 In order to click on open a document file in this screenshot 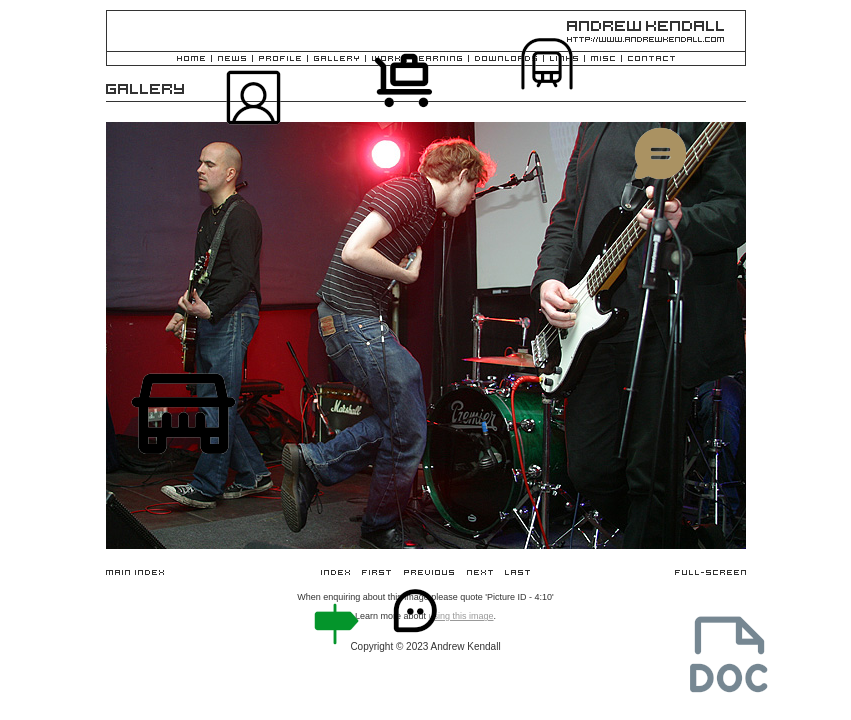, I will do `click(729, 657)`.